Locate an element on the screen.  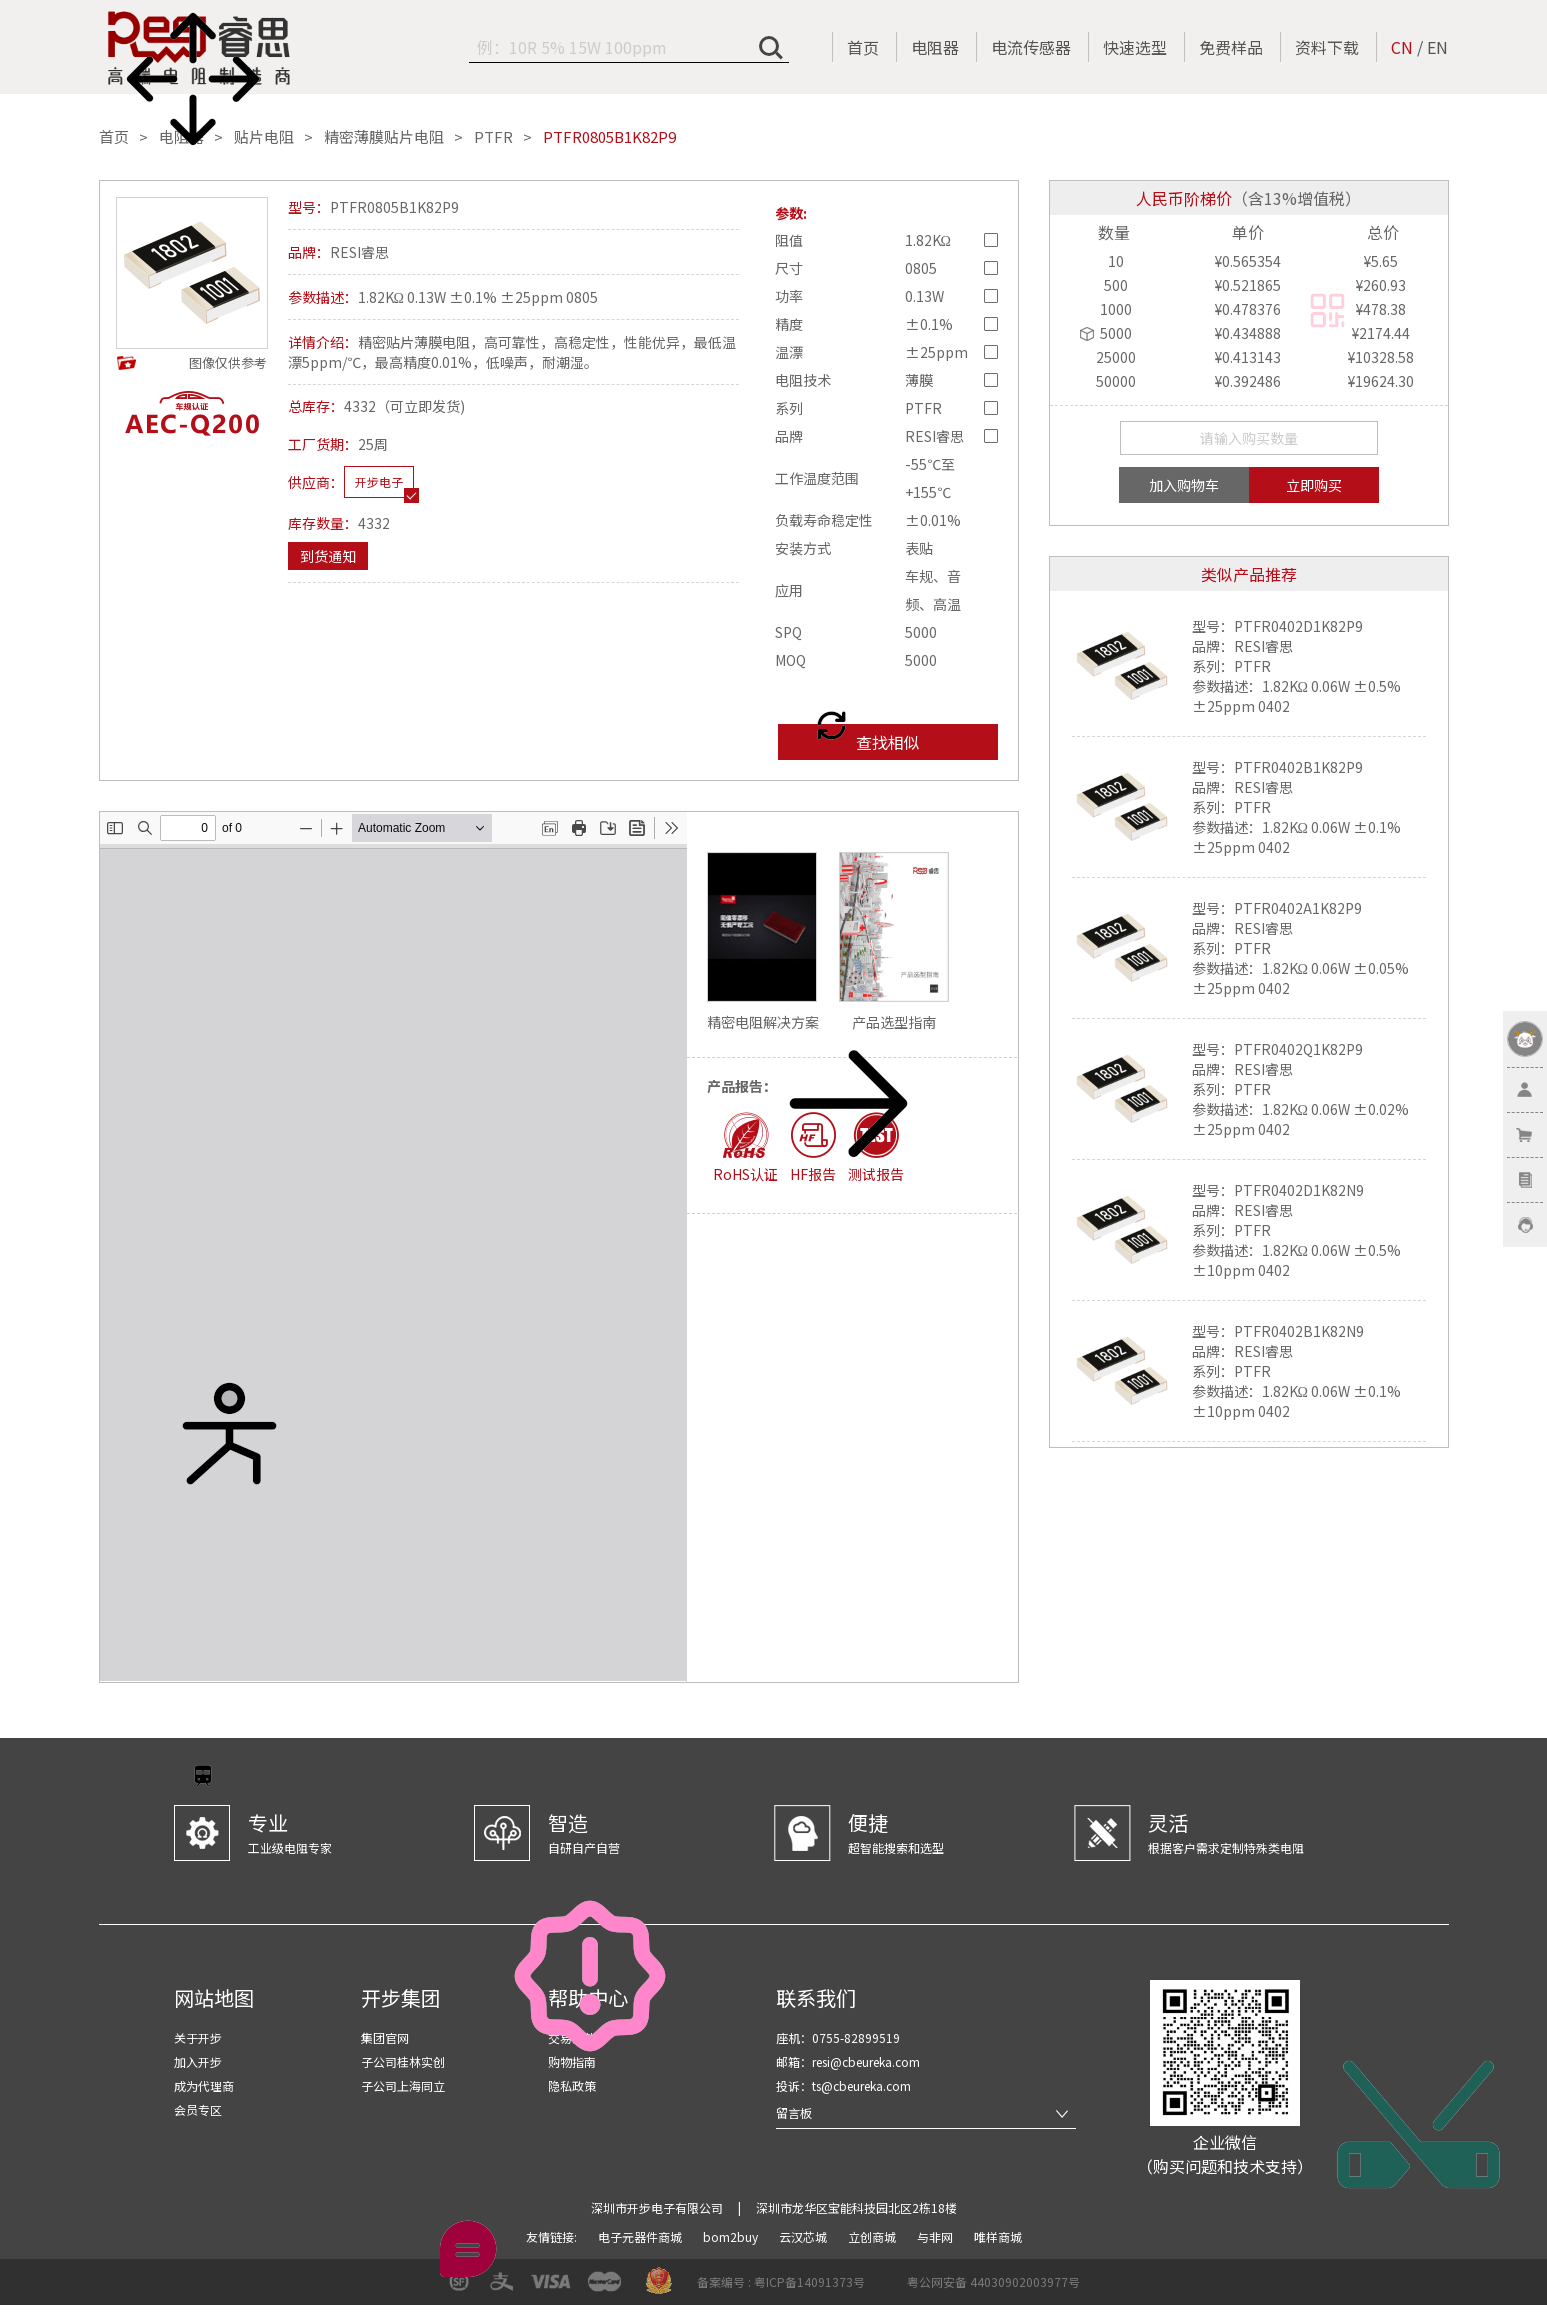
indicates a warning or alert requiring attention is located at coordinates (590, 1976).